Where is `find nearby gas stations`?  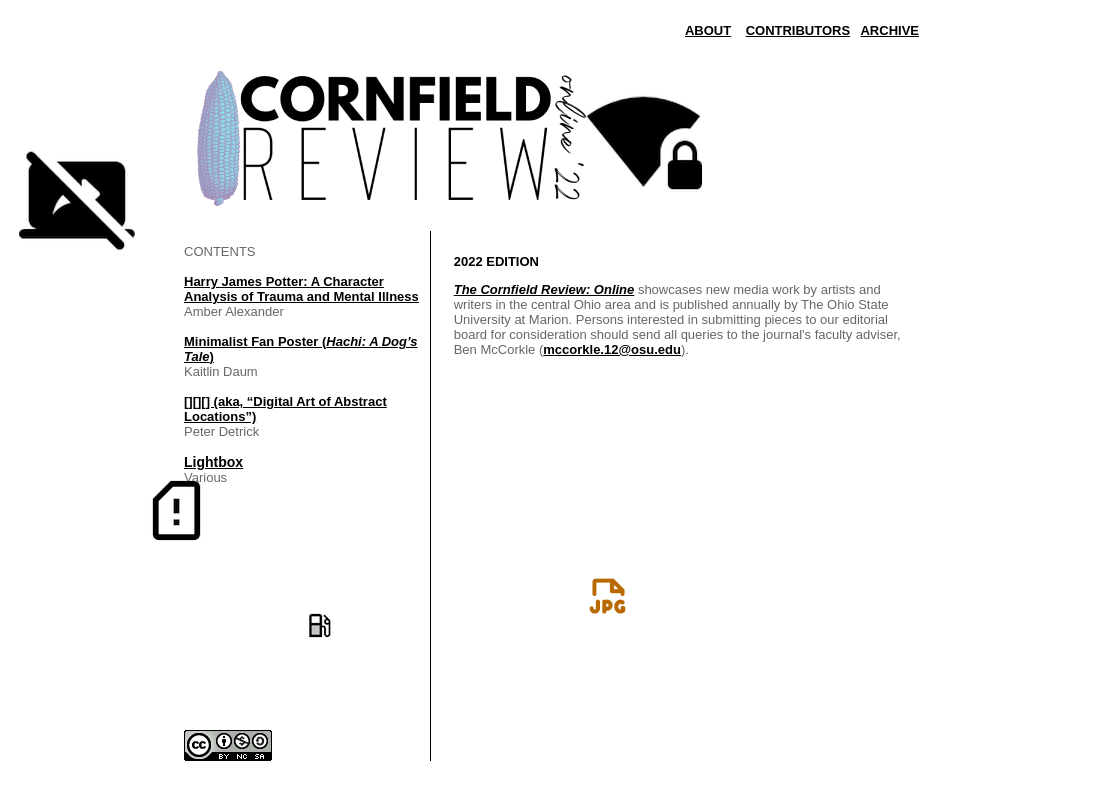 find nearby gas stations is located at coordinates (319, 625).